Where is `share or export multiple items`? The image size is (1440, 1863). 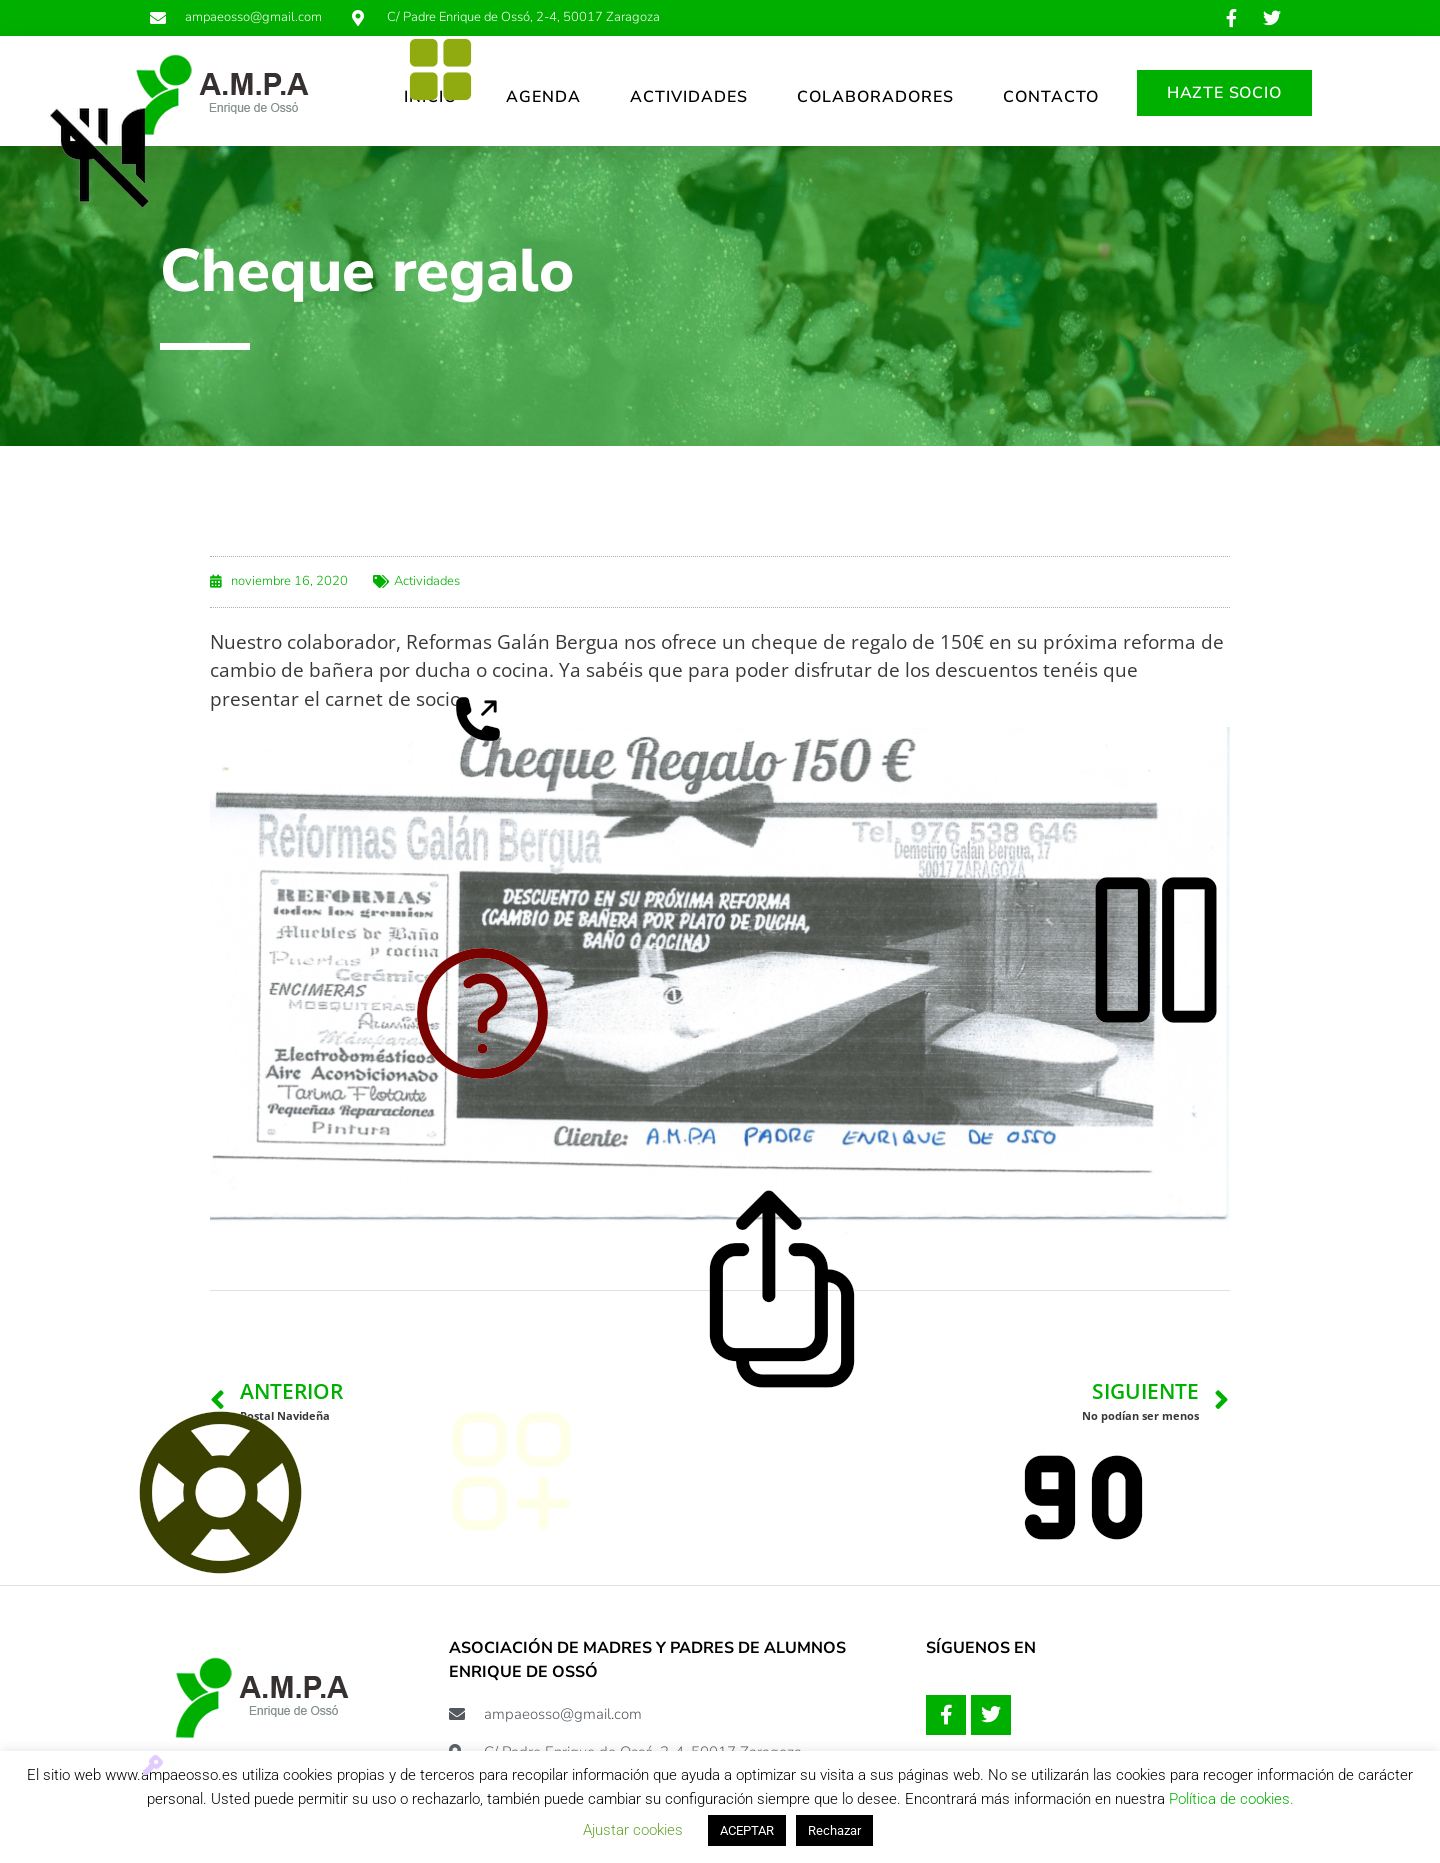 share or export multiple items is located at coordinates (782, 1289).